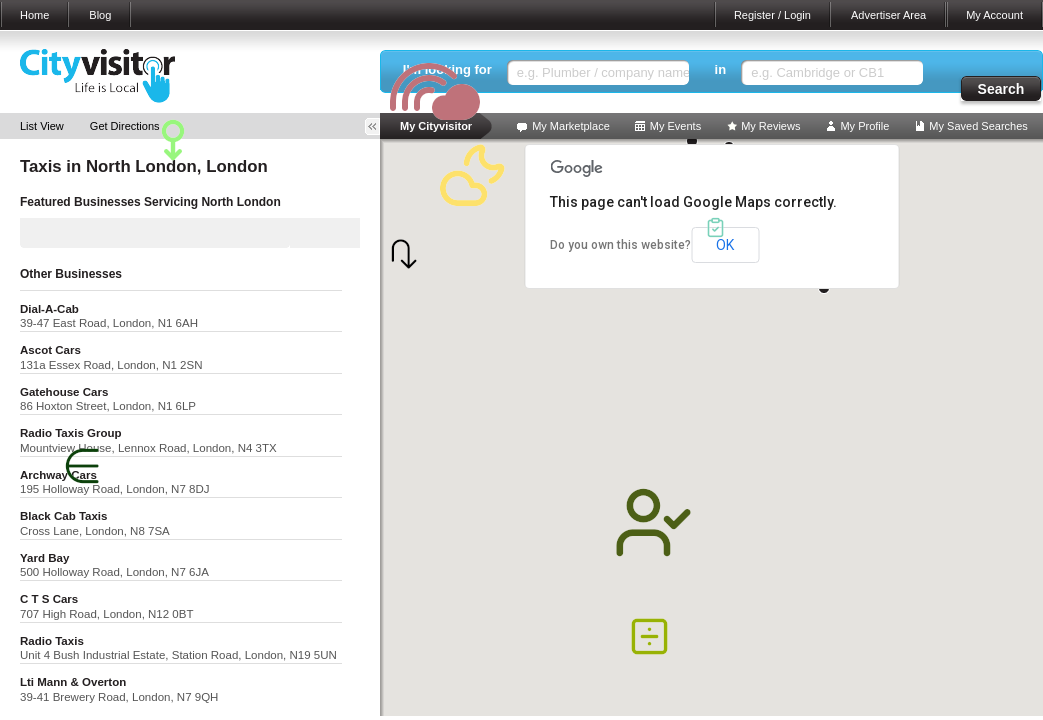  Describe the element at coordinates (649, 636) in the screenshot. I see `perform a division calculation` at that location.